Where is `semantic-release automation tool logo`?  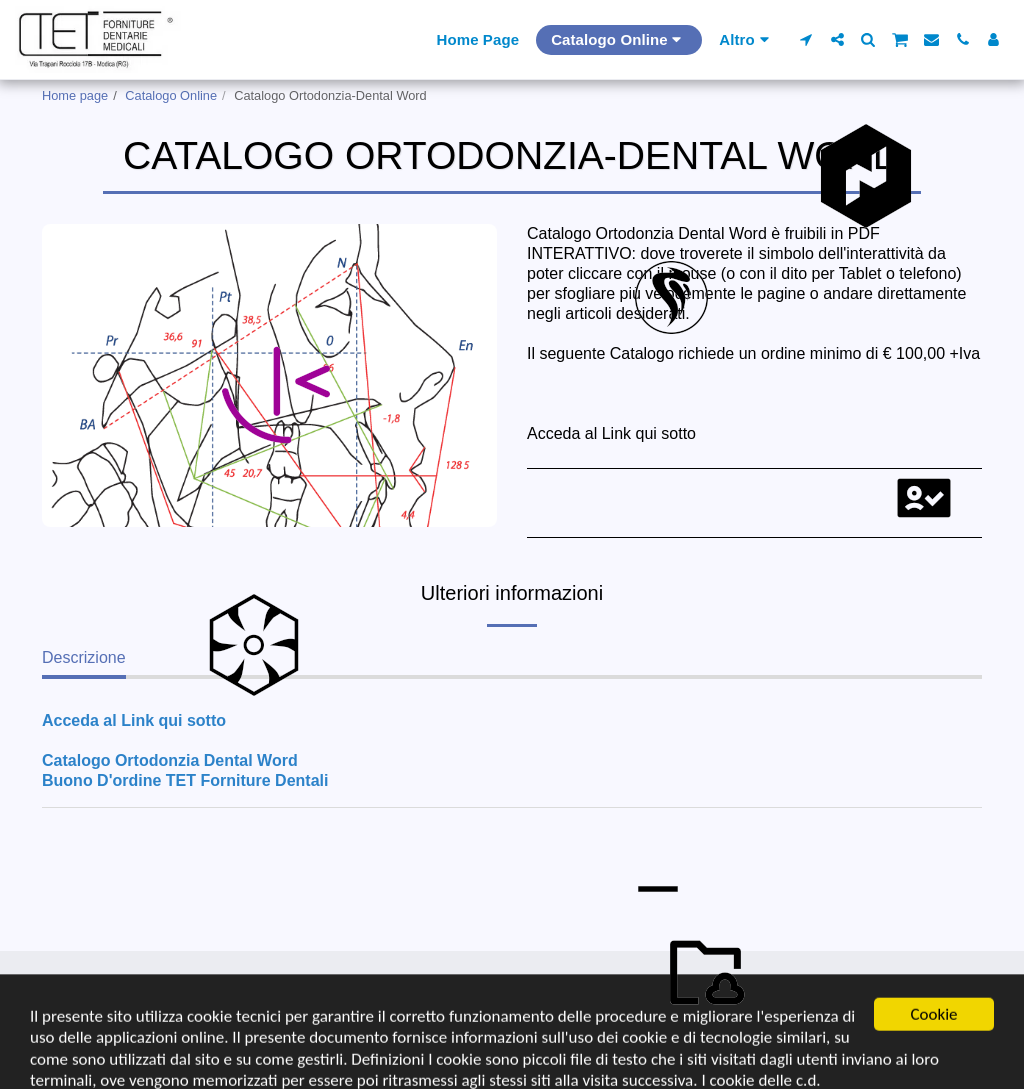
semantic-release automation tool logo is located at coordinates (254, 645).